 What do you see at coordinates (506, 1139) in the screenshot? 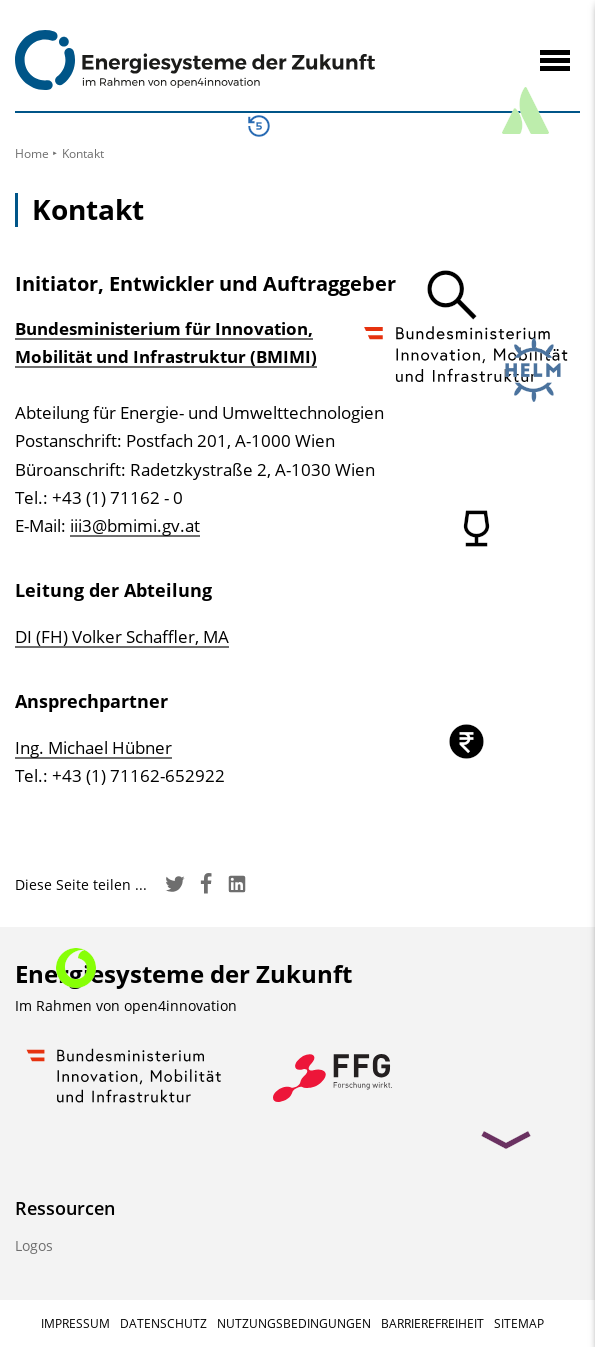
I see `expand to show more content` at bounding box center [506, 1139].